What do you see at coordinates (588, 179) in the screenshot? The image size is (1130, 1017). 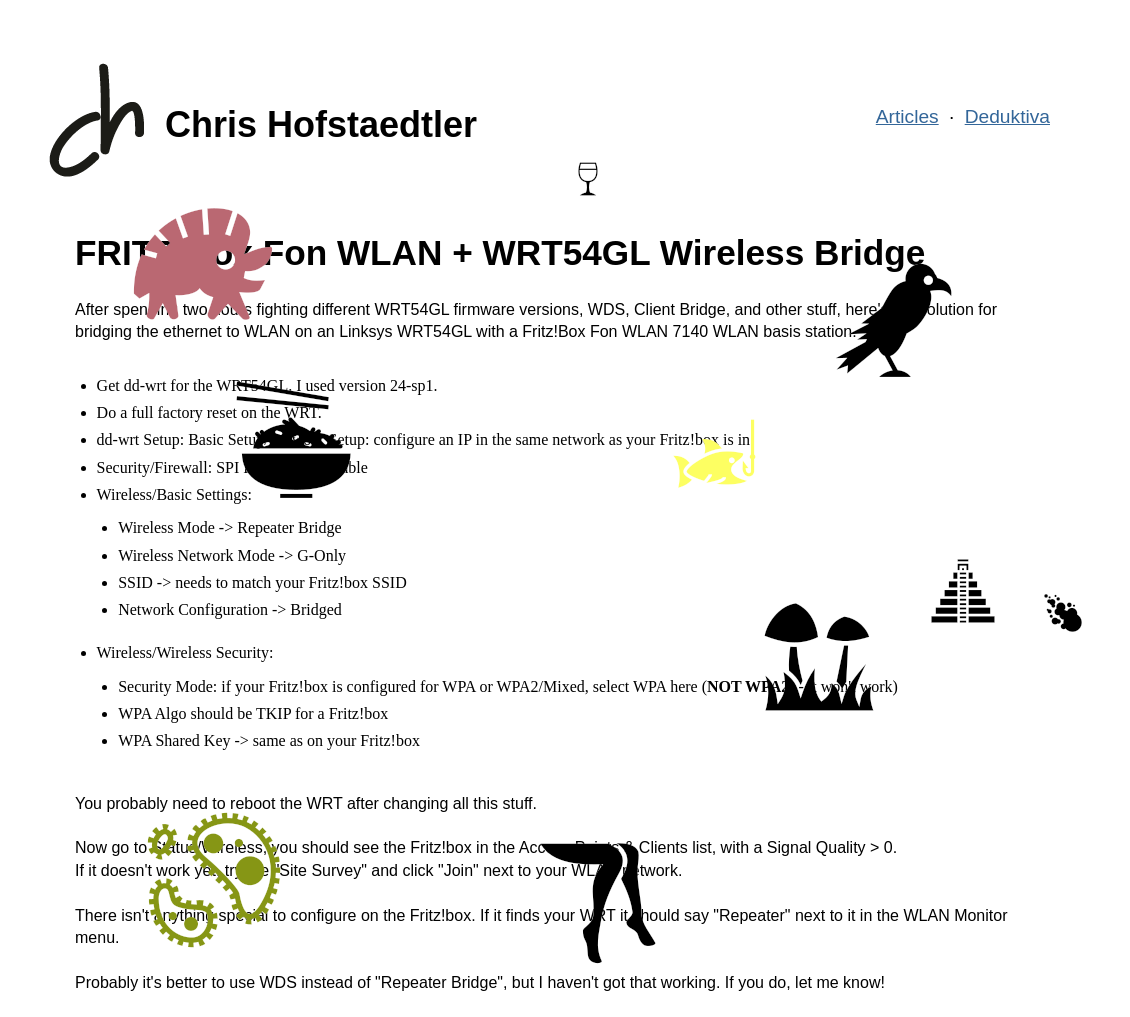 I see `browse wine or beverage options` at bounding box center [588, 179].